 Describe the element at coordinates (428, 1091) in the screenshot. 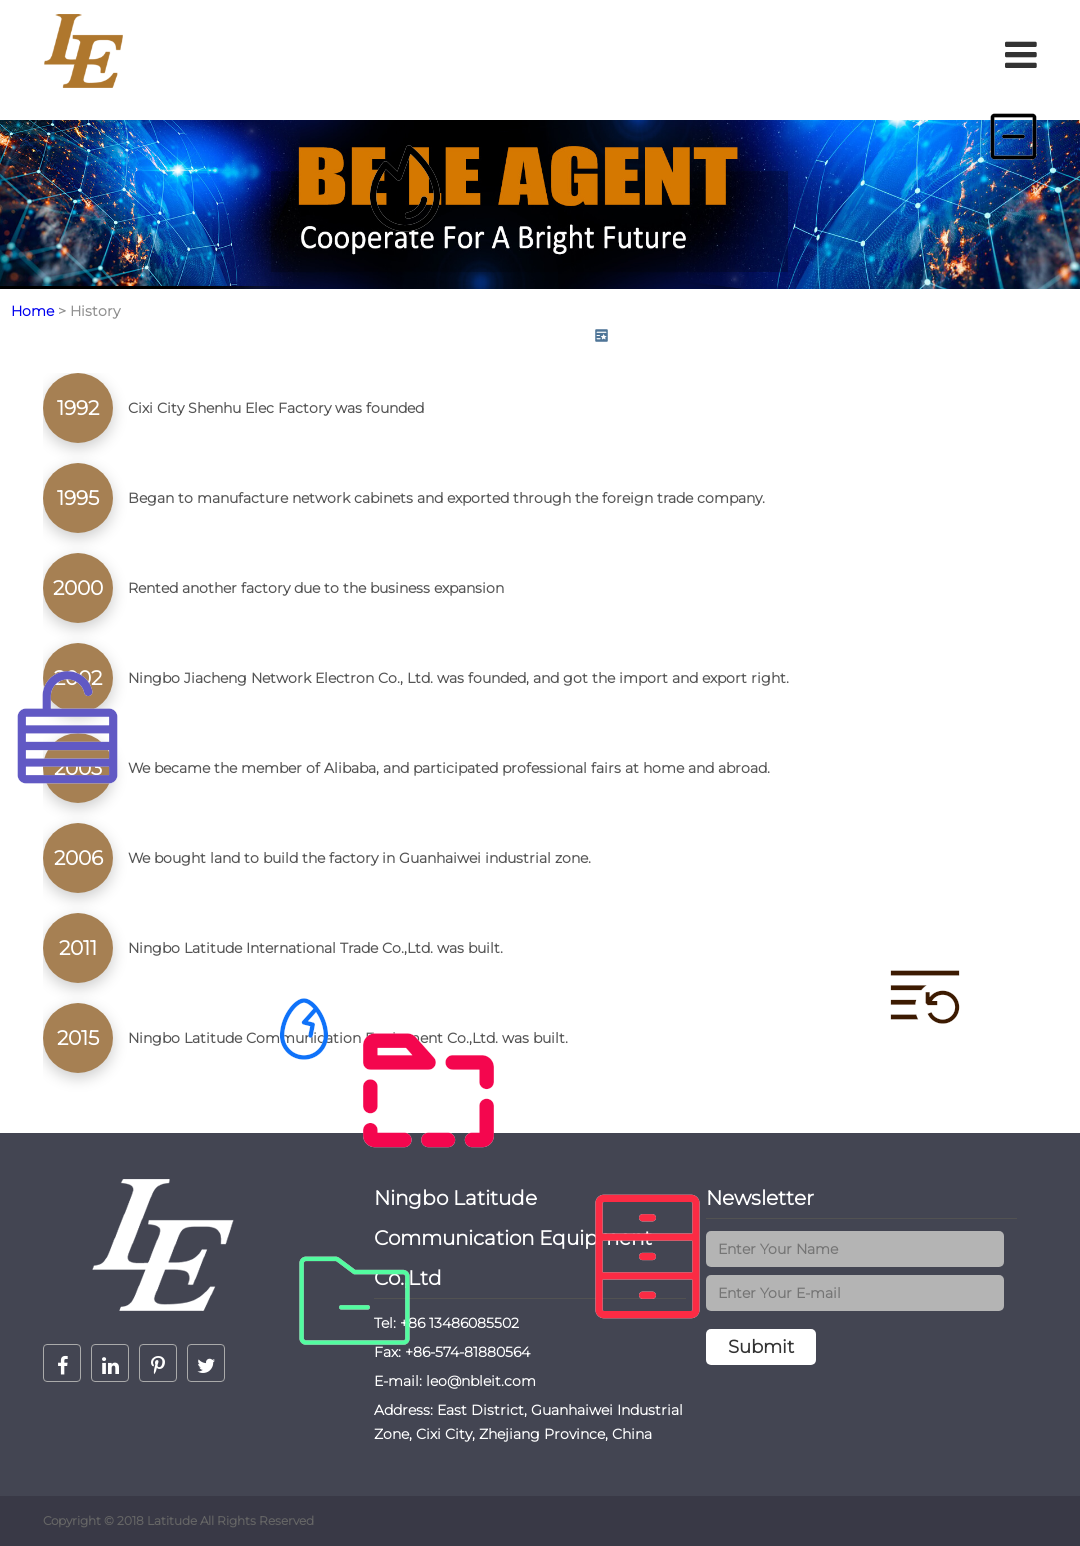

I see `create a new folder` at that location.